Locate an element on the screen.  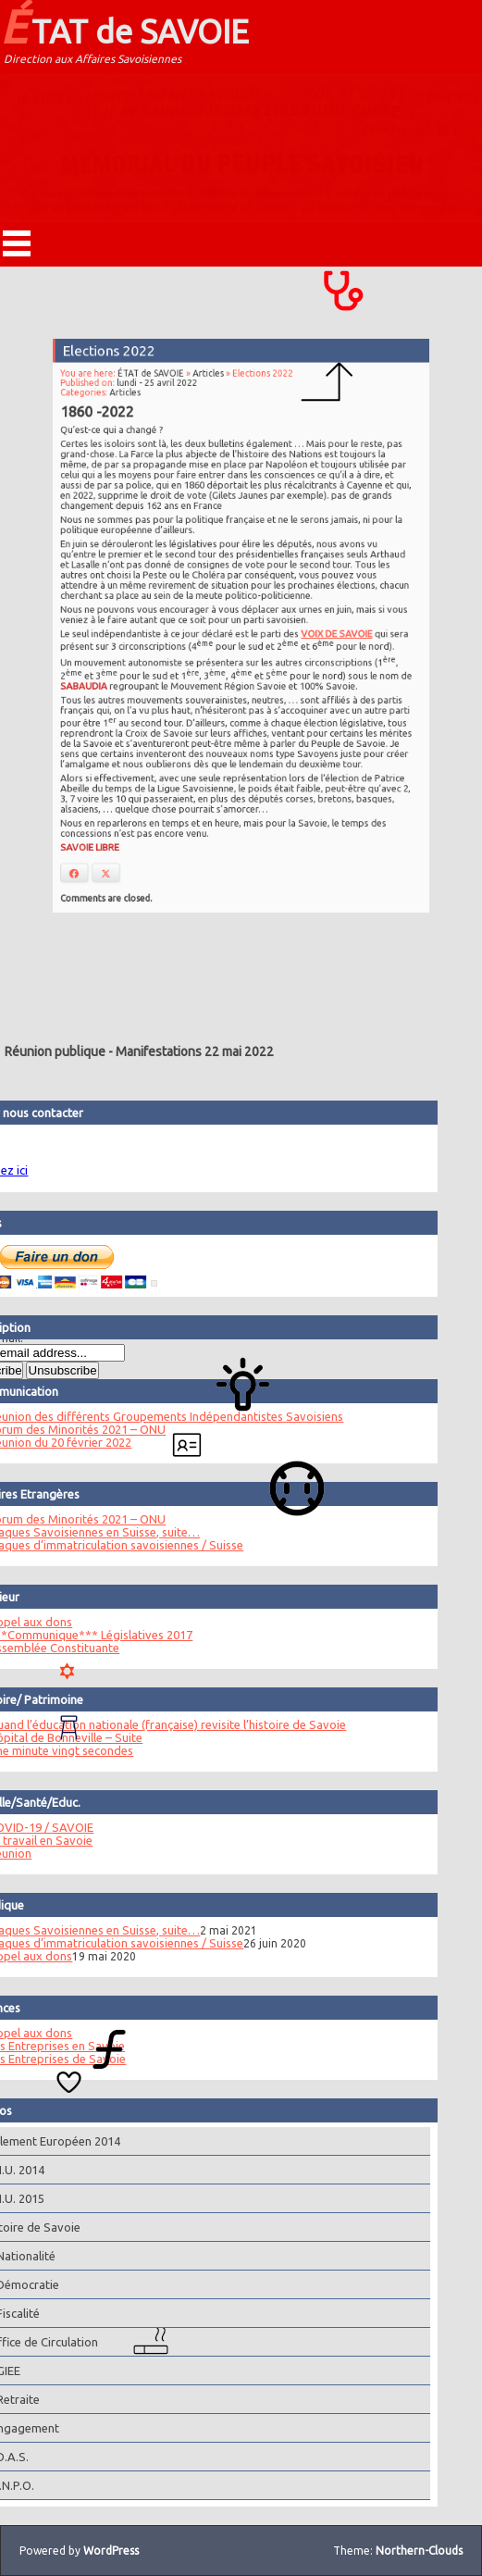
access mathematical or programming functions is located at coordinates (109, 2049).